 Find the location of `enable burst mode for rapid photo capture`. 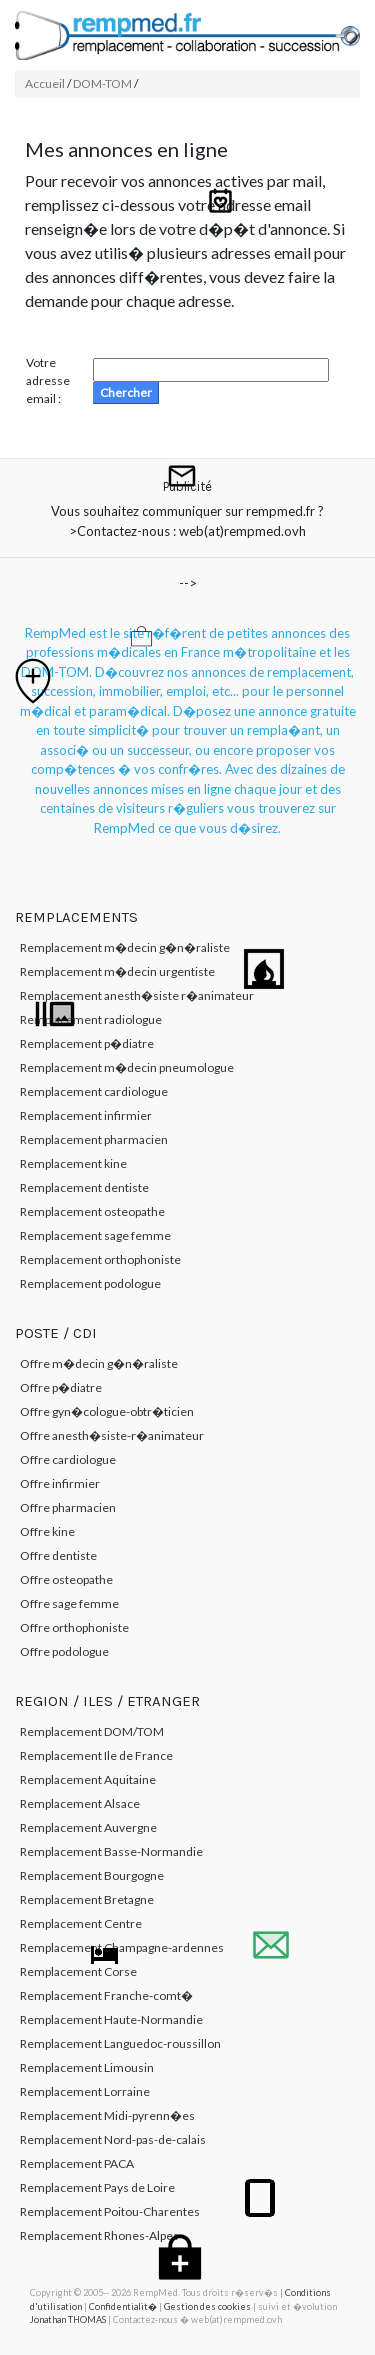

enable burst mode for rapid photo capture is located at coordinates (55, 1014).